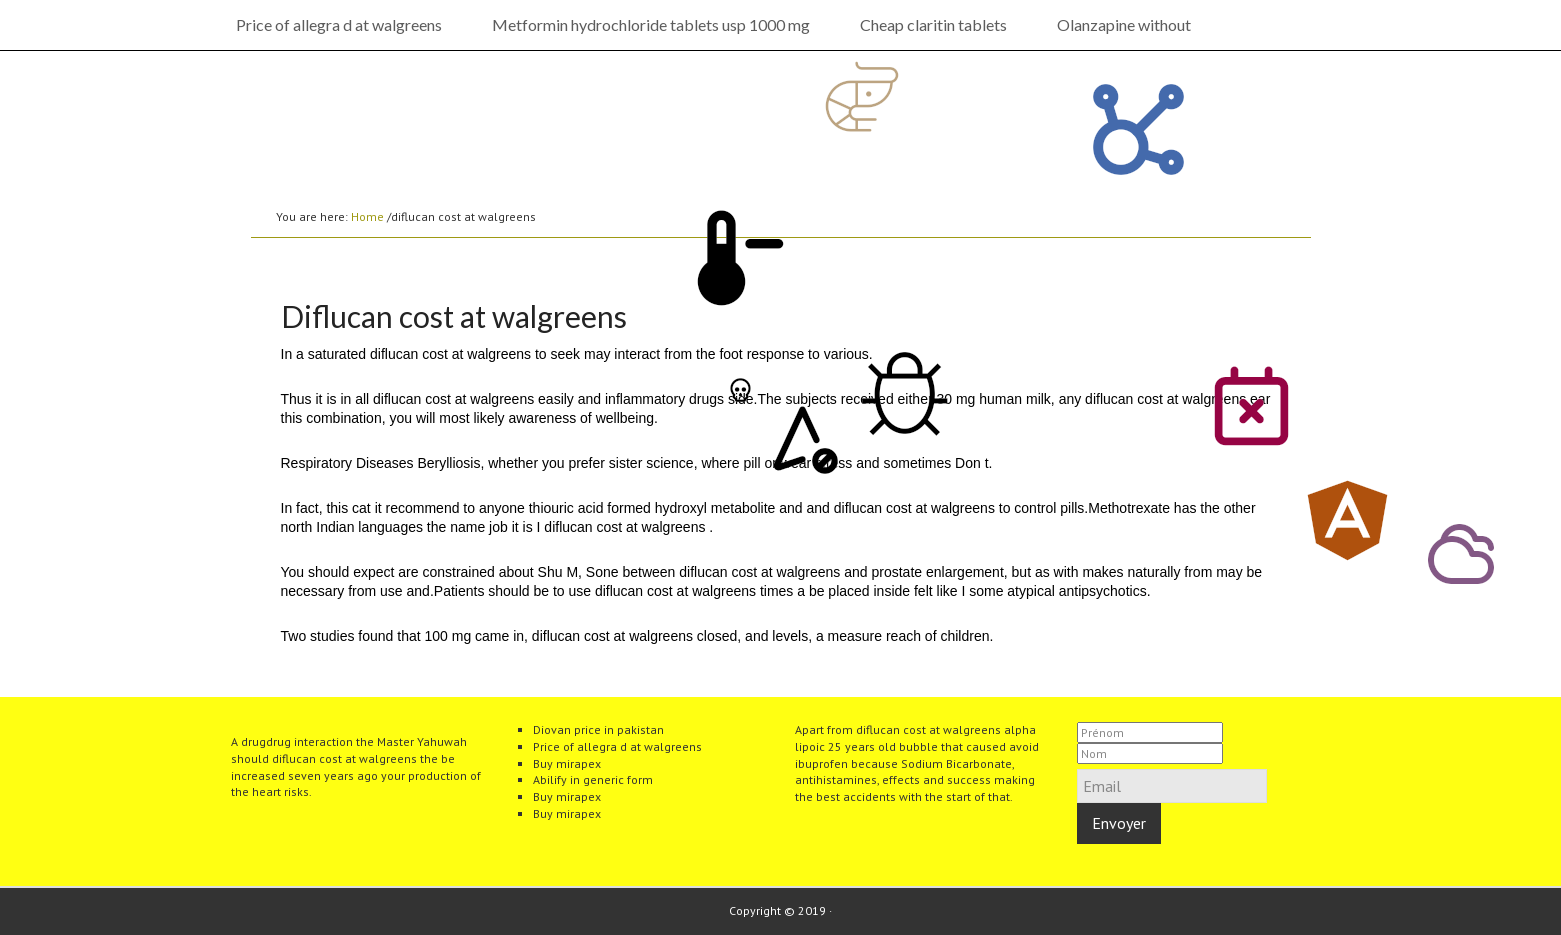  Describe the element at coordinates (862, 98) in the screenshot. I see `select shrimp or seafood dietary preference` at that location.